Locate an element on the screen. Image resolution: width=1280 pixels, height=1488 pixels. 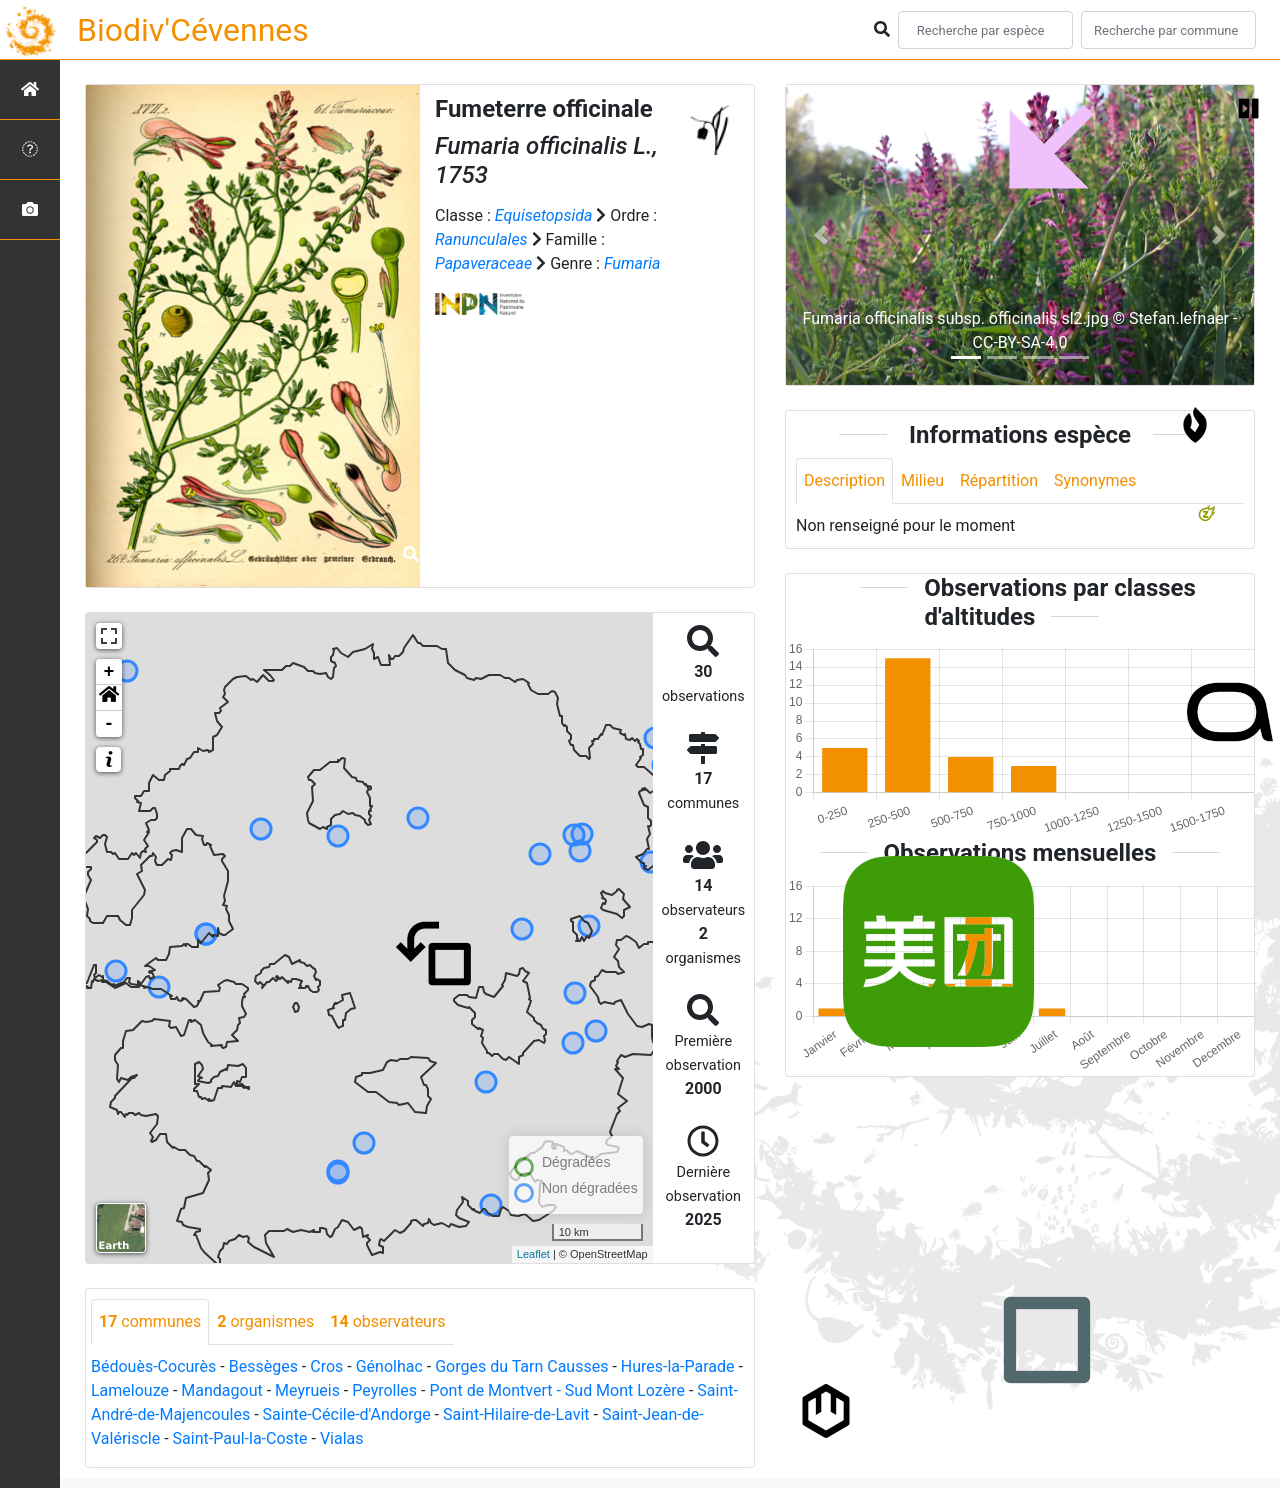
firewalla network security app is located at coordinates (1195, 425).